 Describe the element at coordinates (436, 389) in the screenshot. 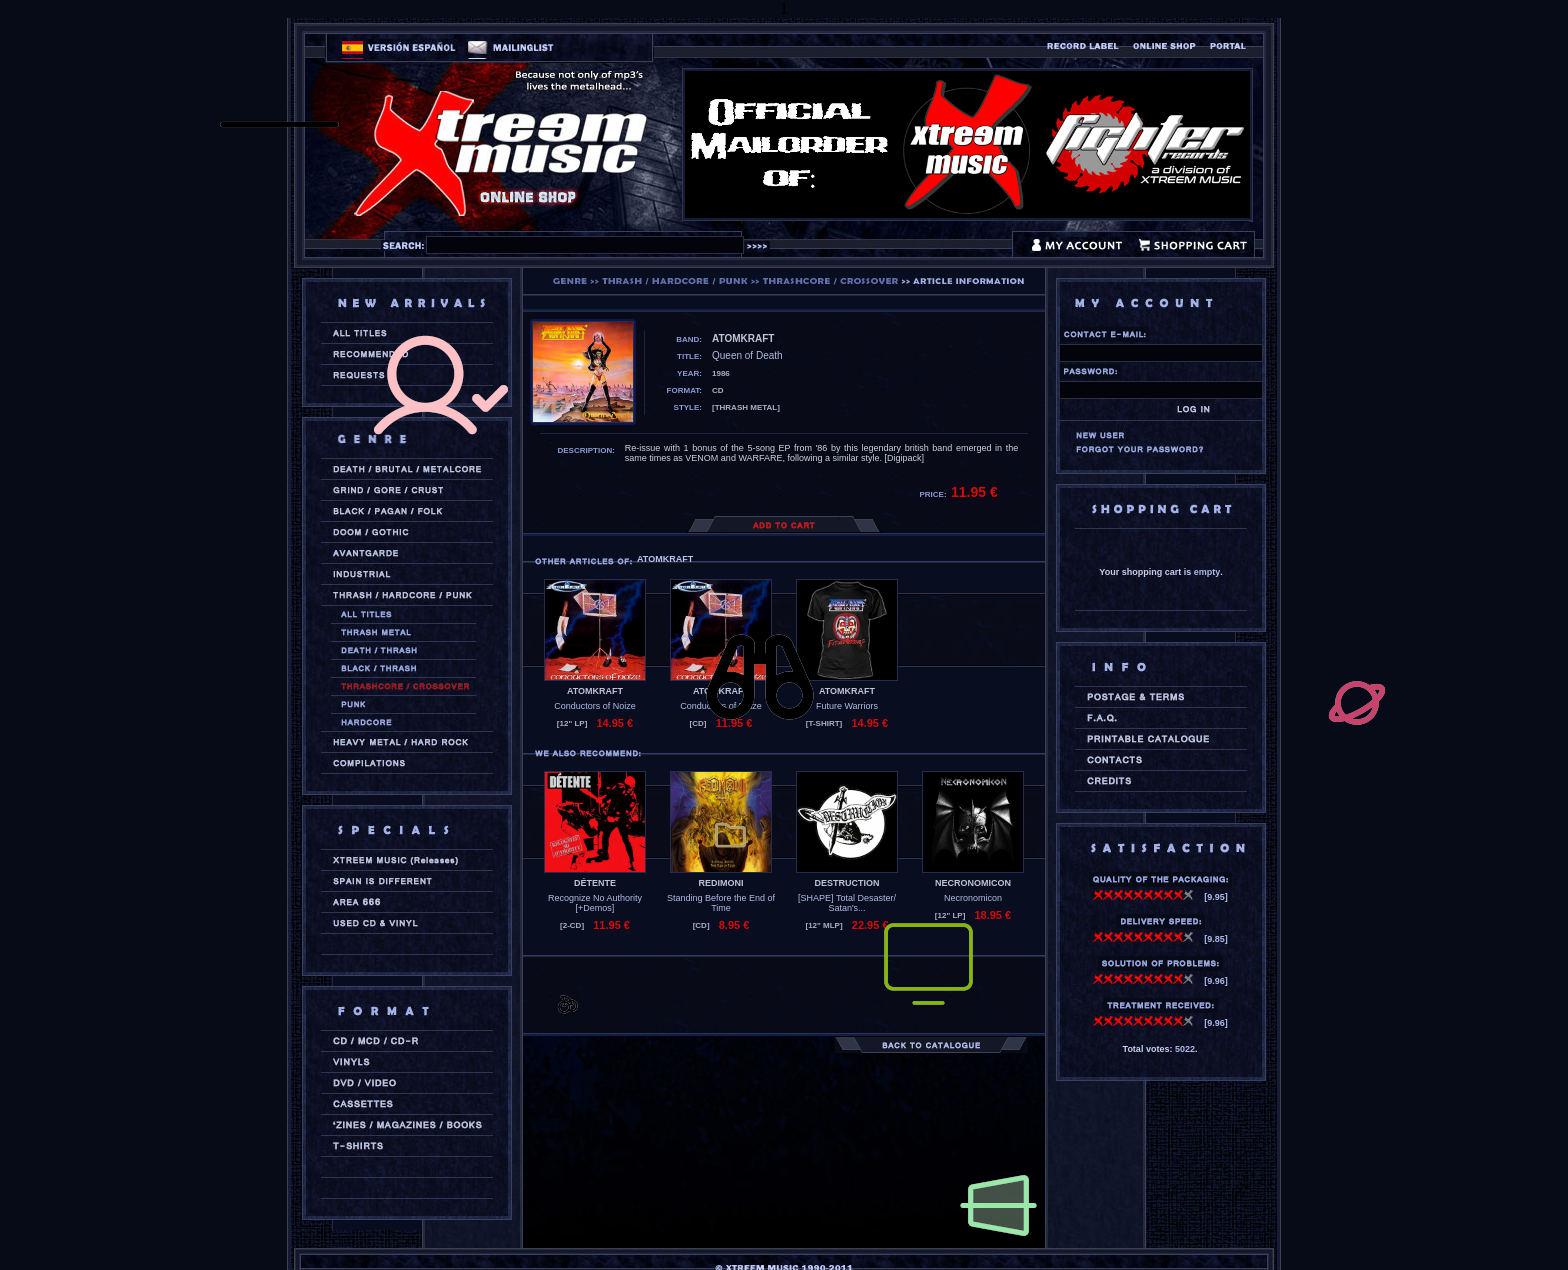

I see `verify or confirm user identity` at that location.